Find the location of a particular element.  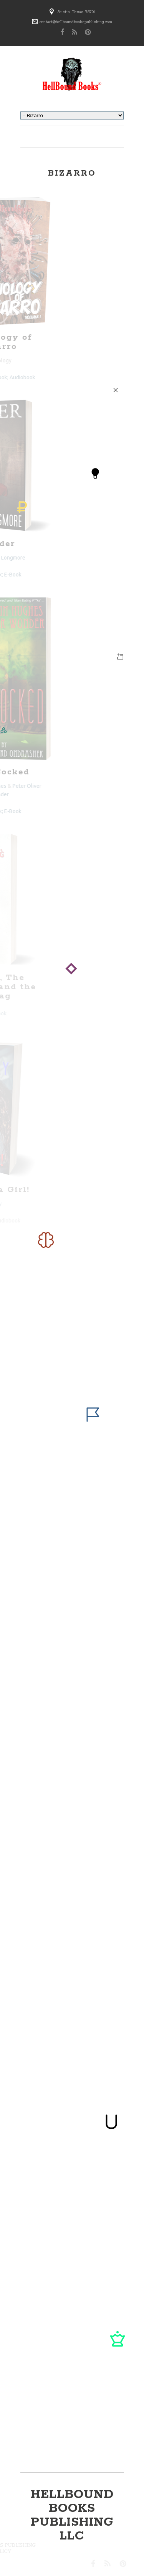

indicates Russian ruble currency is located at coordinates (22, 507).